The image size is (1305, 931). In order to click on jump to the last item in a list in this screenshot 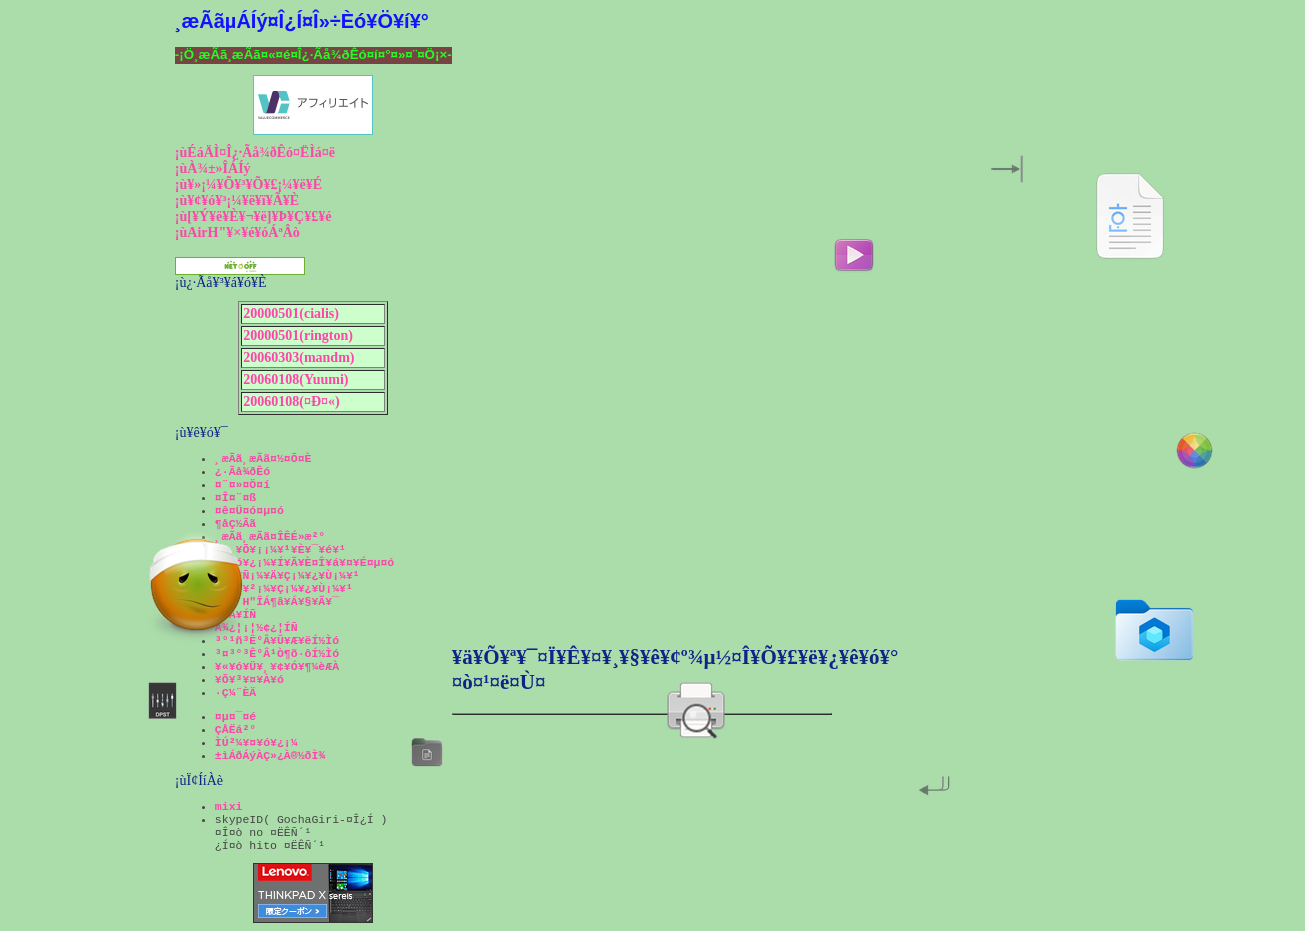, I will do `click(1007, 169)`.